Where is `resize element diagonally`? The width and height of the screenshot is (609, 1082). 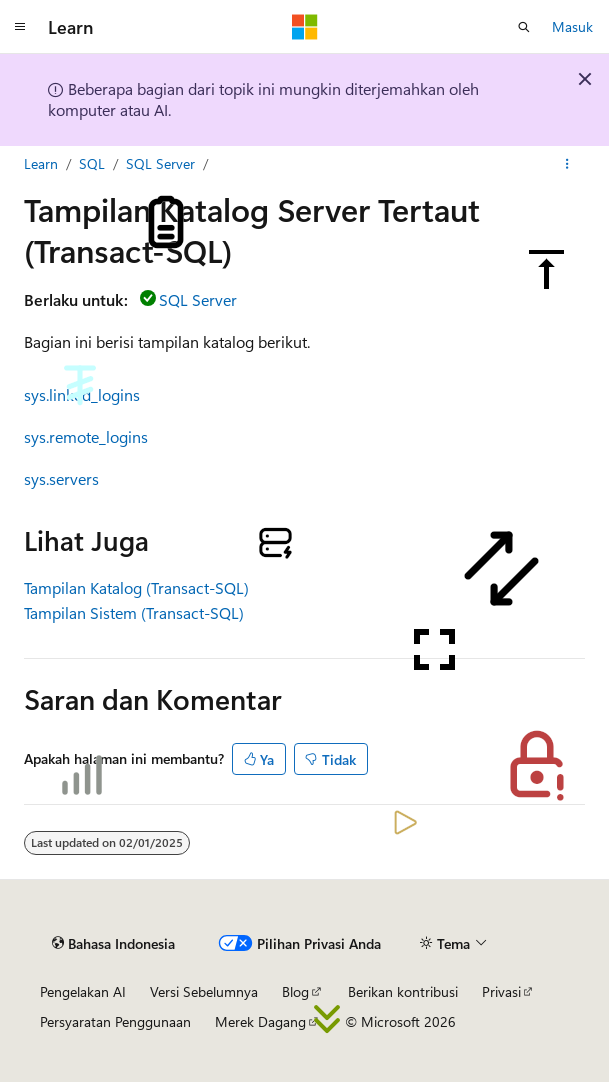 resize element diagonally is located at coordinates (501, 568).